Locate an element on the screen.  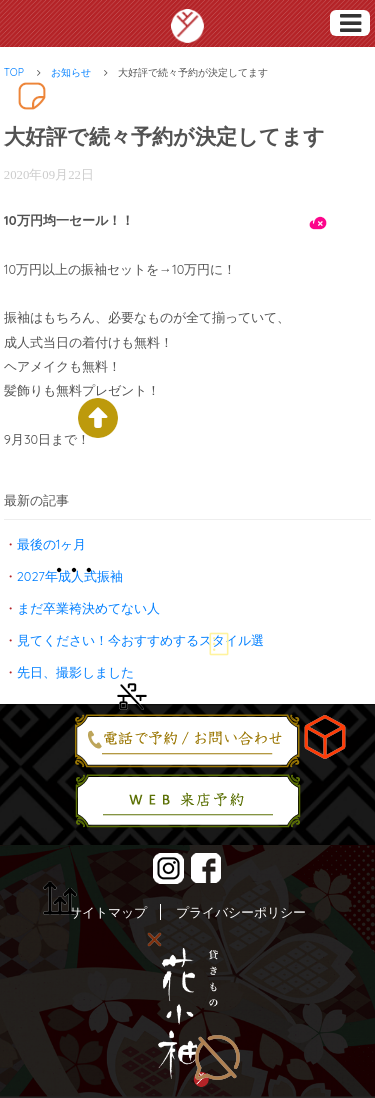
add a sticker to your message is located at coordinates (32, 96).